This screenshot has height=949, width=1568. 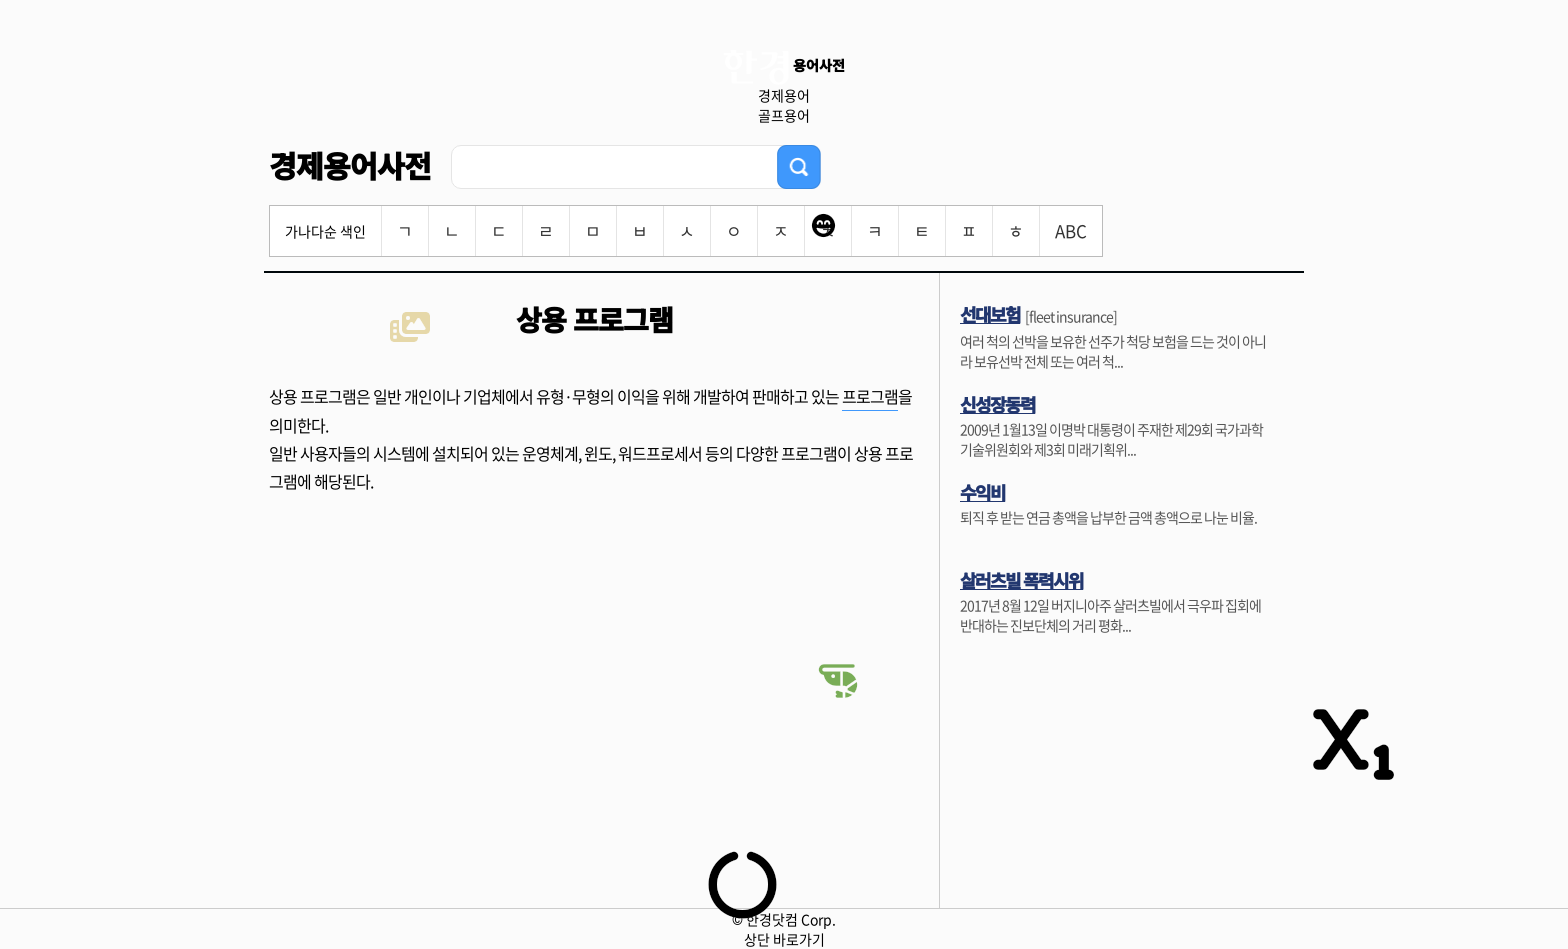 What do you see at coordinates (838, 681) in the screenshot?
I see `indicates seafood or shellfish menu items` at bounding box center [838, 681].